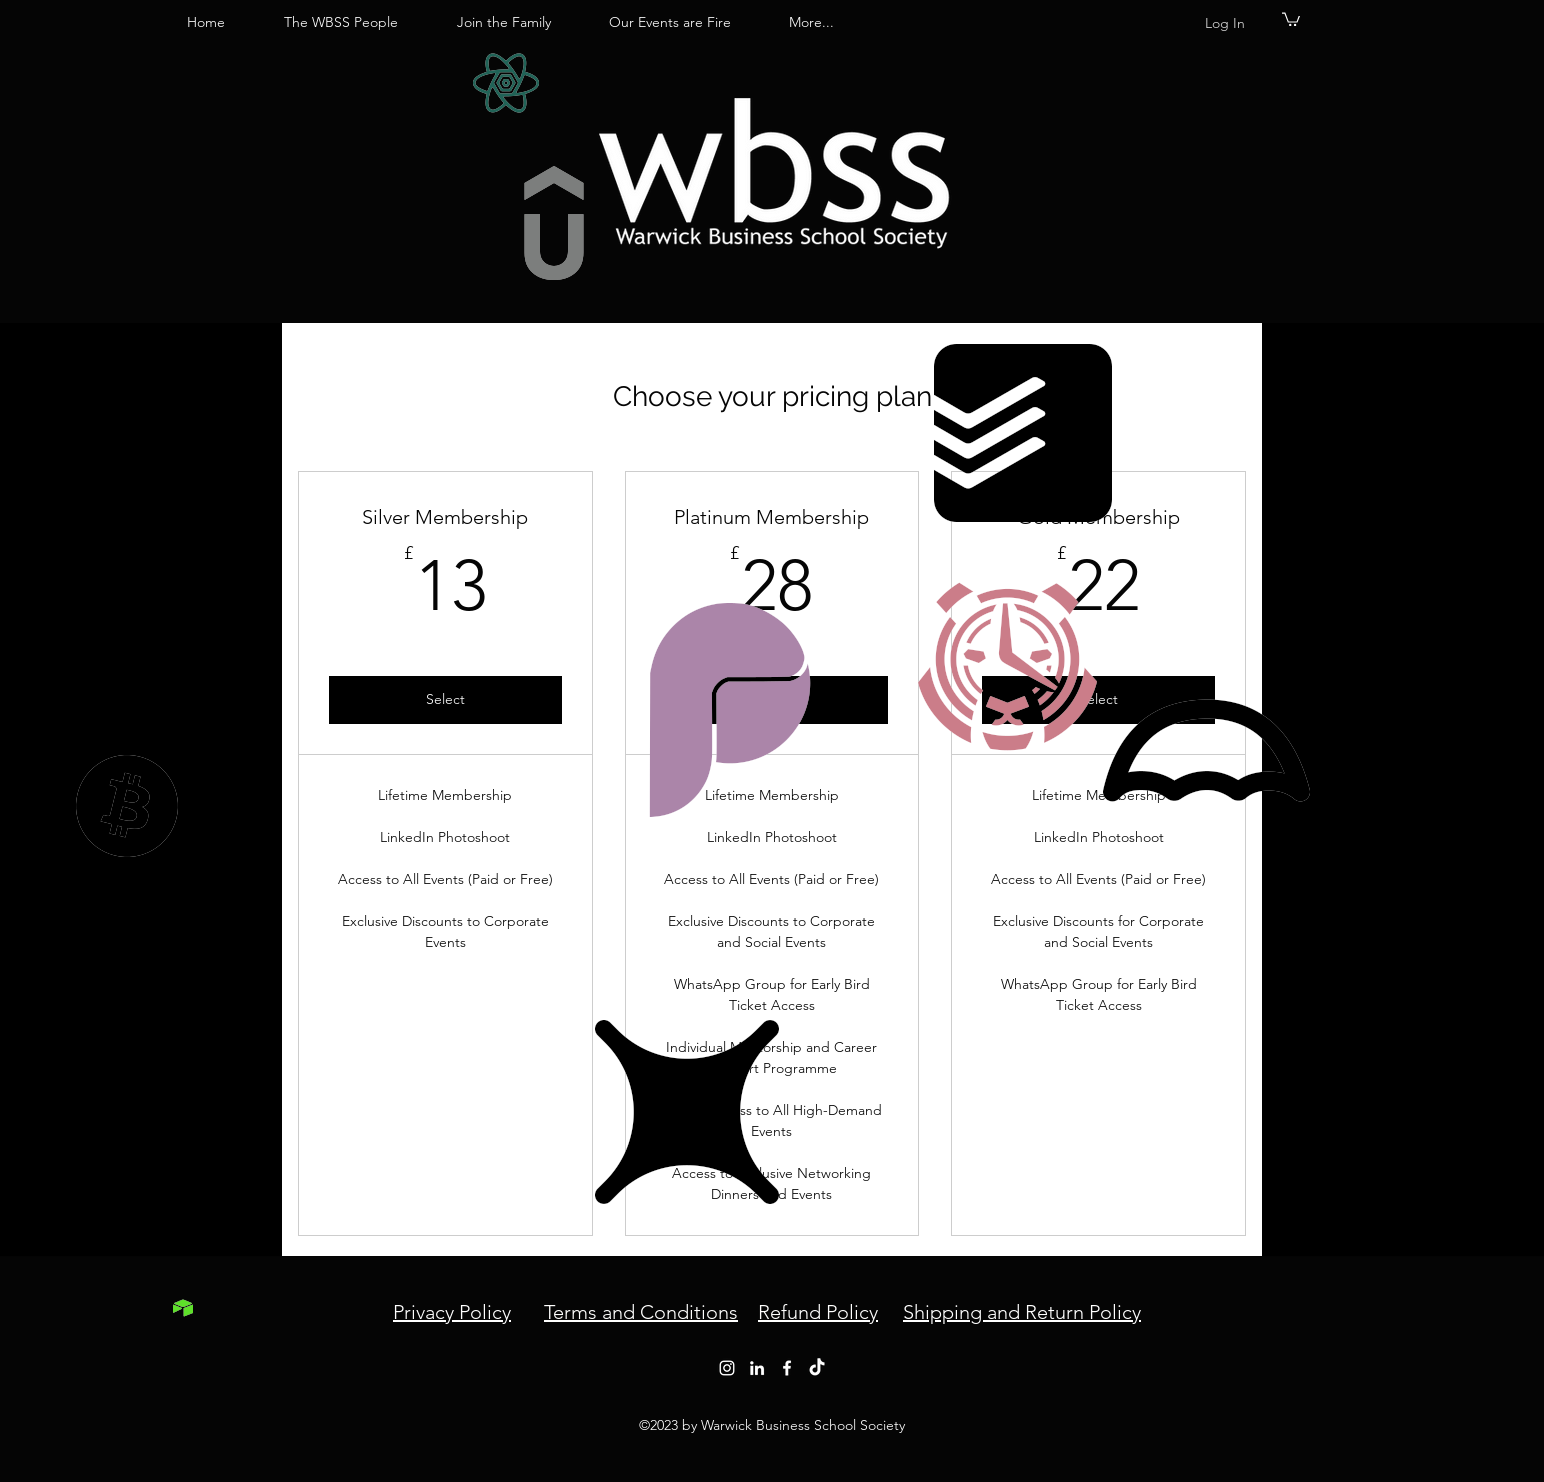 The image size is (1544, 1482). What do you see at coordinates (127, 806) in the screenshot?
I see `bitcoin cryptocurrency logo` at bounding box center [127, 806].